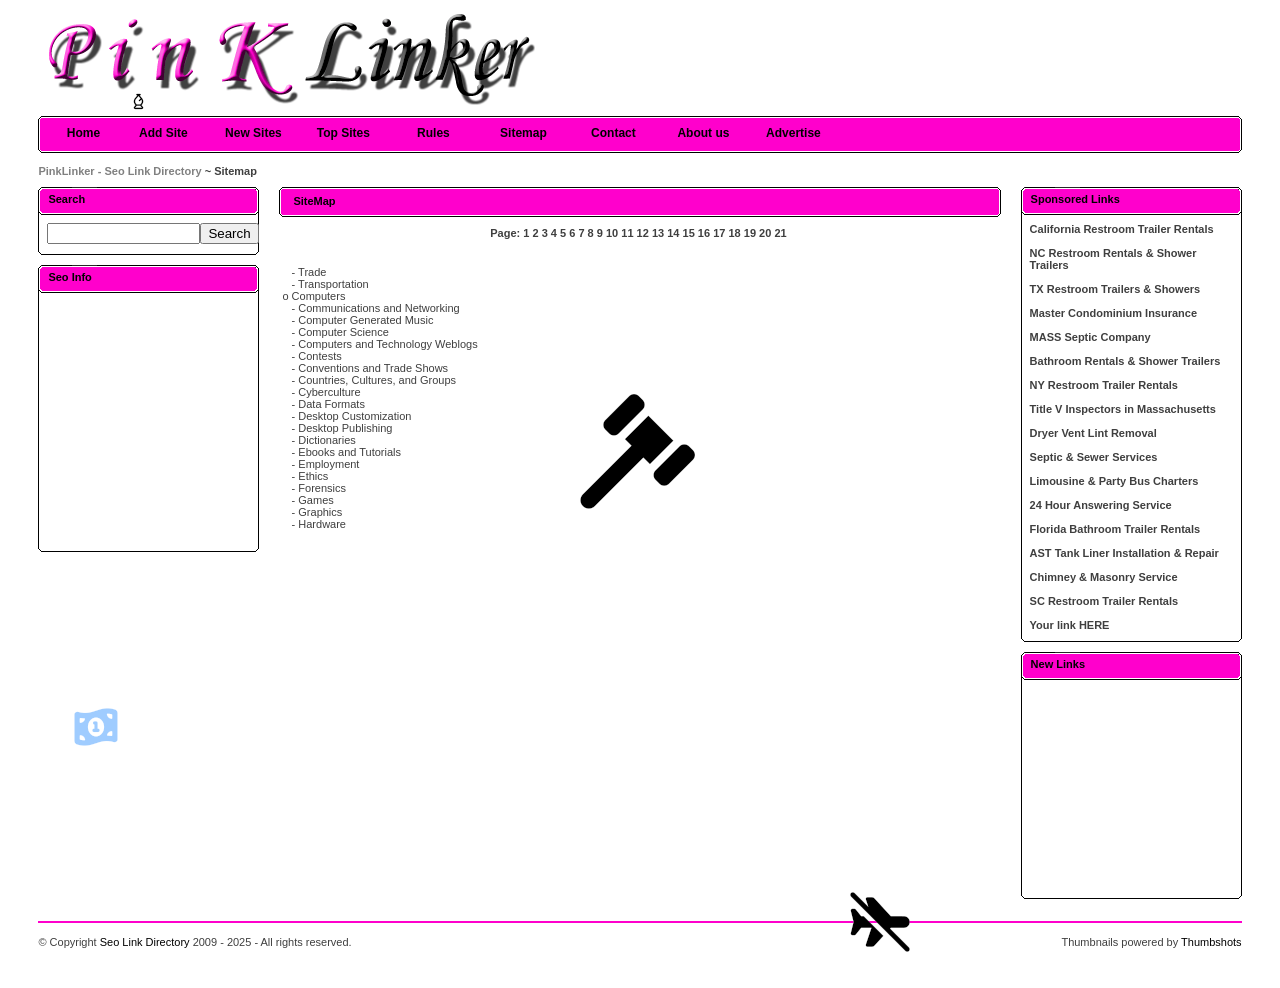 This screenshot has width=1280, height=988. What do you see at coordinates (138, 101) in the screenshot?
I see `select the bishop piece in a chess game` at bounding box center [138, 101].